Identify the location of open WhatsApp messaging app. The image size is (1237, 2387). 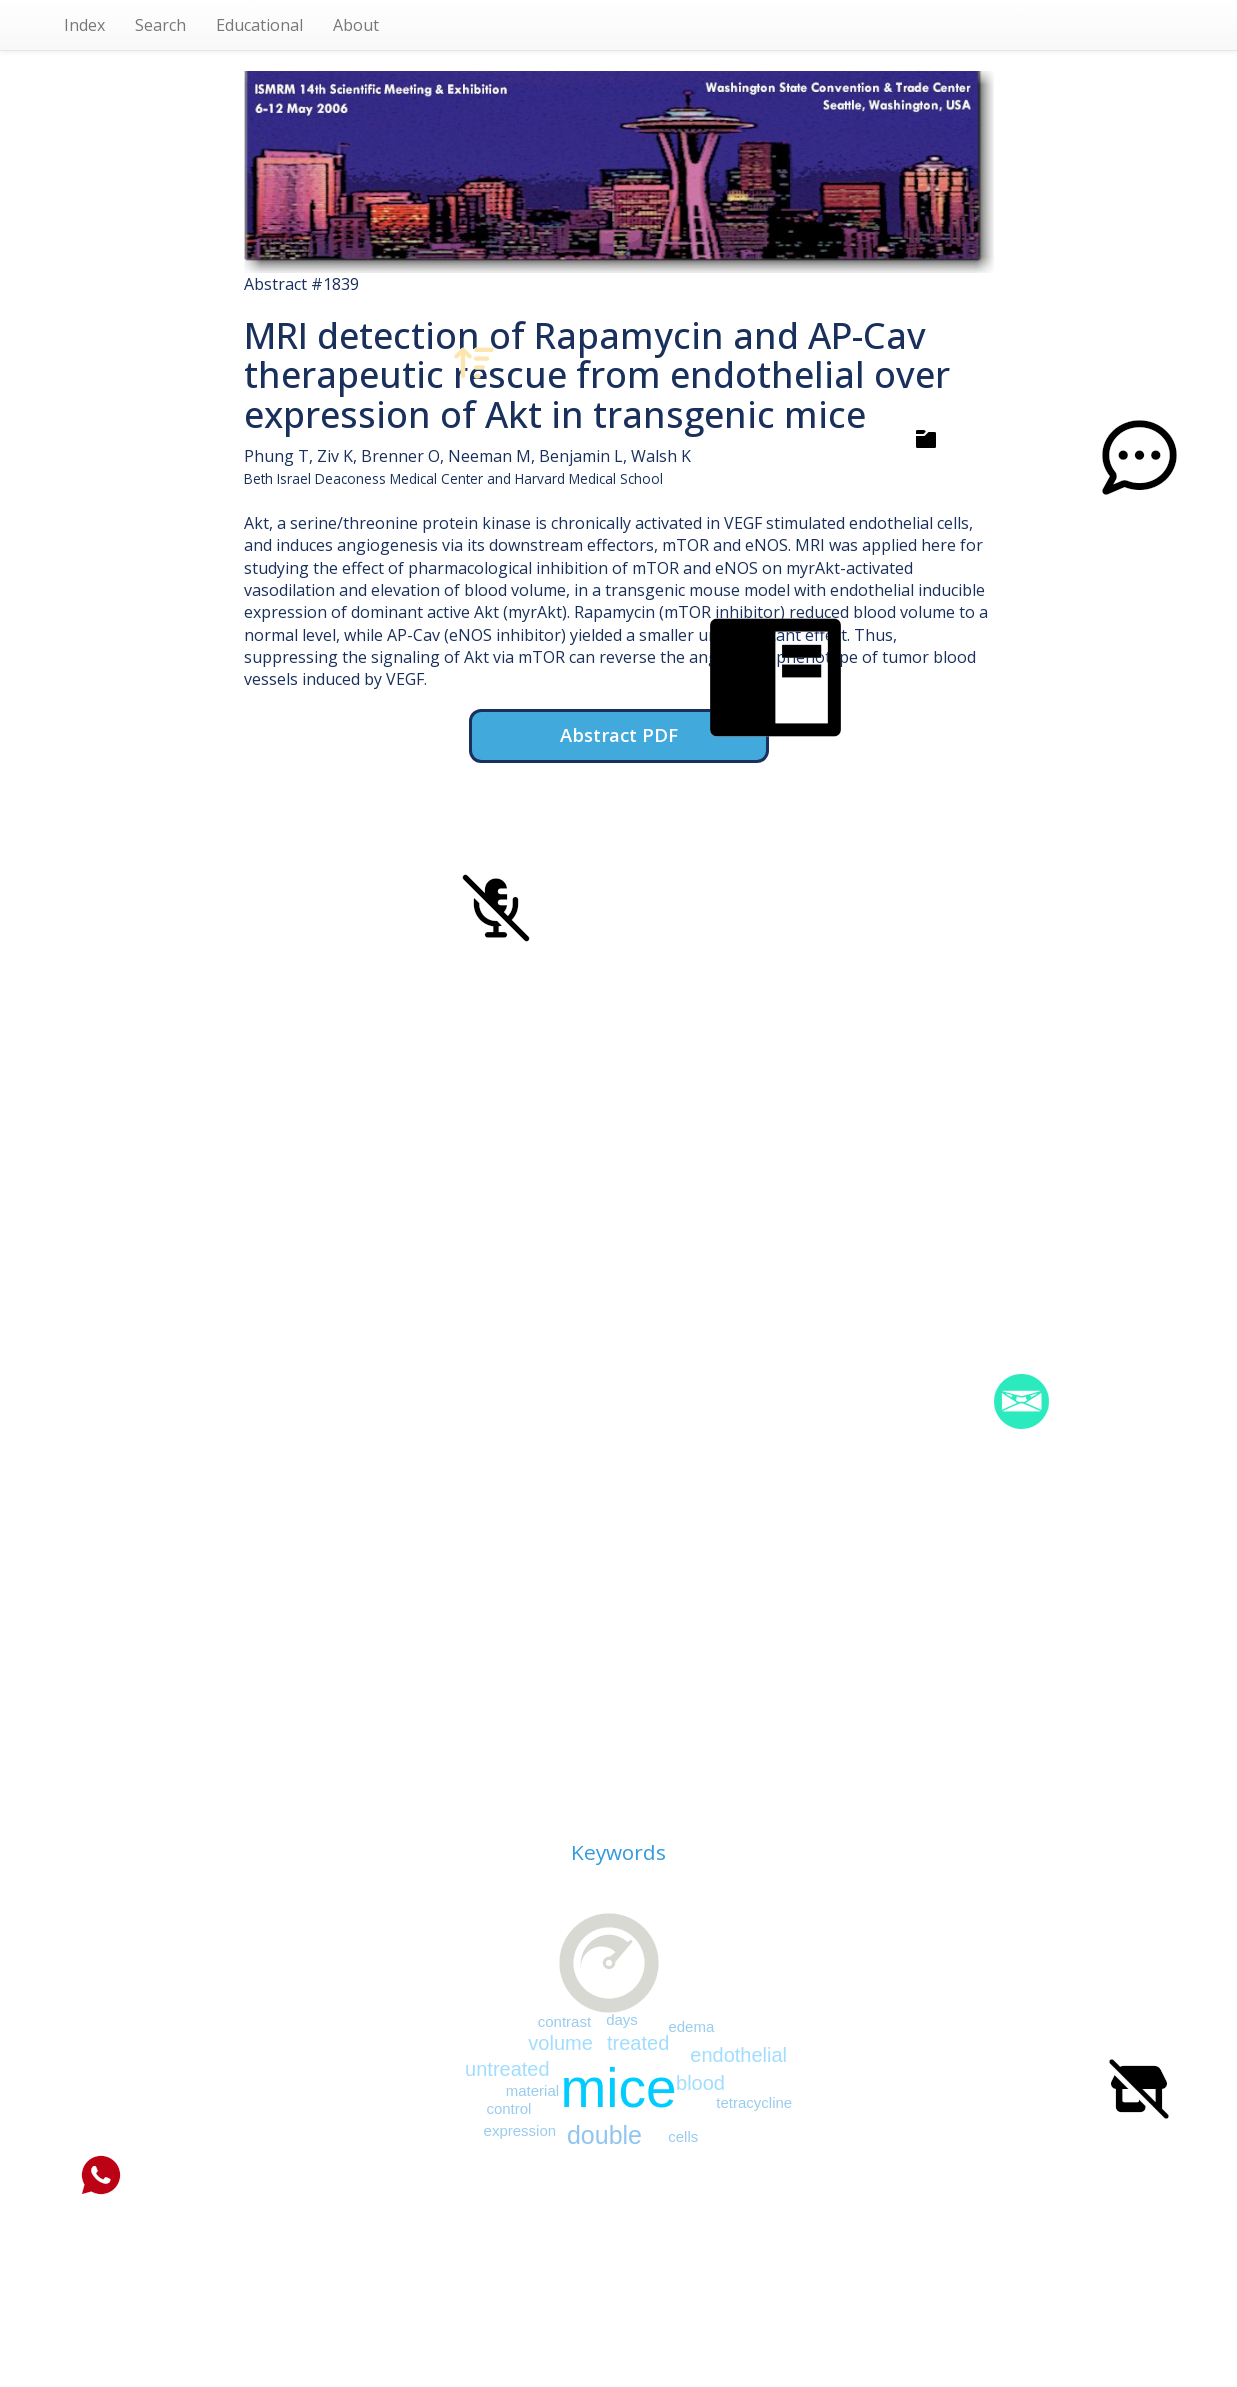
(101, 2175).